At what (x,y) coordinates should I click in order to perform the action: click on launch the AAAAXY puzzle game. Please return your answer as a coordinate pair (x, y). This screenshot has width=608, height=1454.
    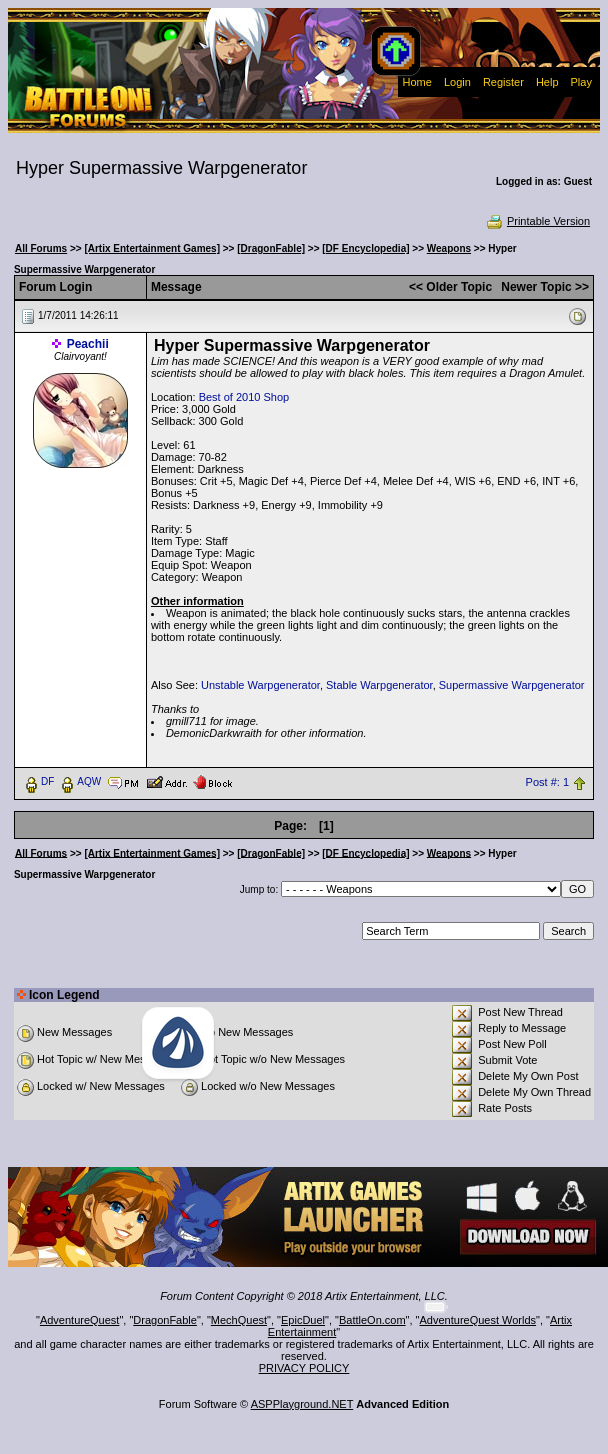
    Looking at the image, I should click on (396, 51).